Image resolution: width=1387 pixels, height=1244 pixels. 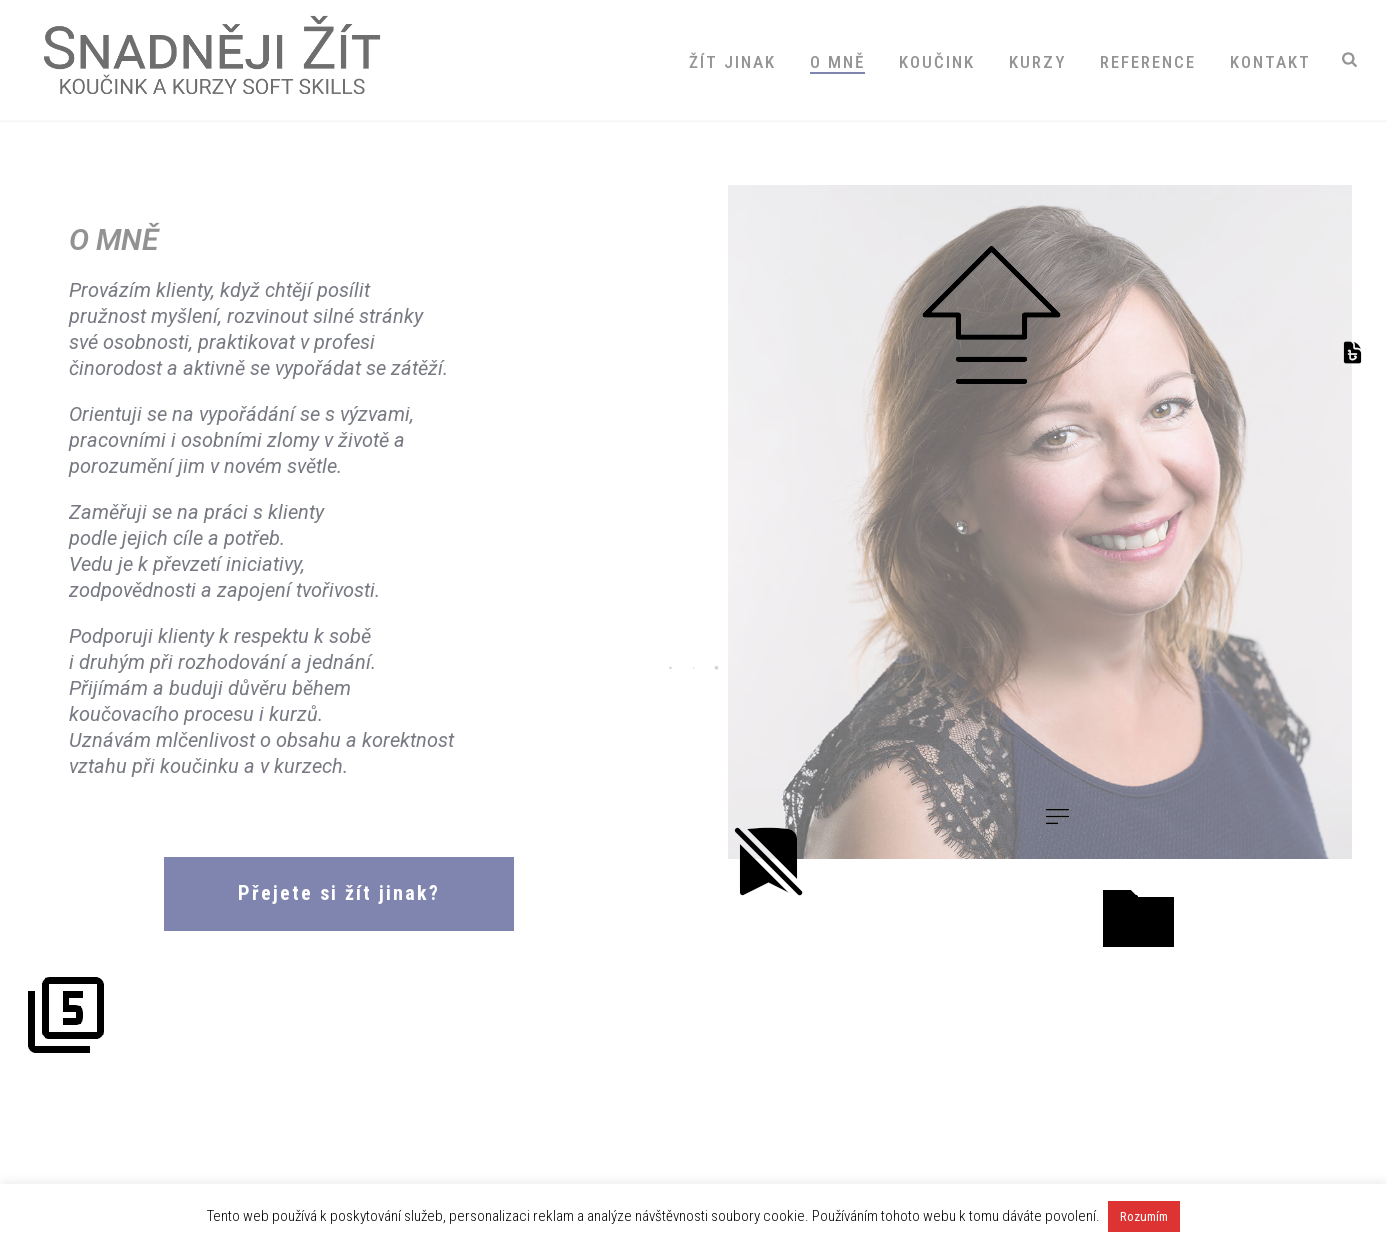 What do you see at coordinates (768, 861) in the screenshot?
I see `remove from bookmarks` at bounding box center [768, 861].